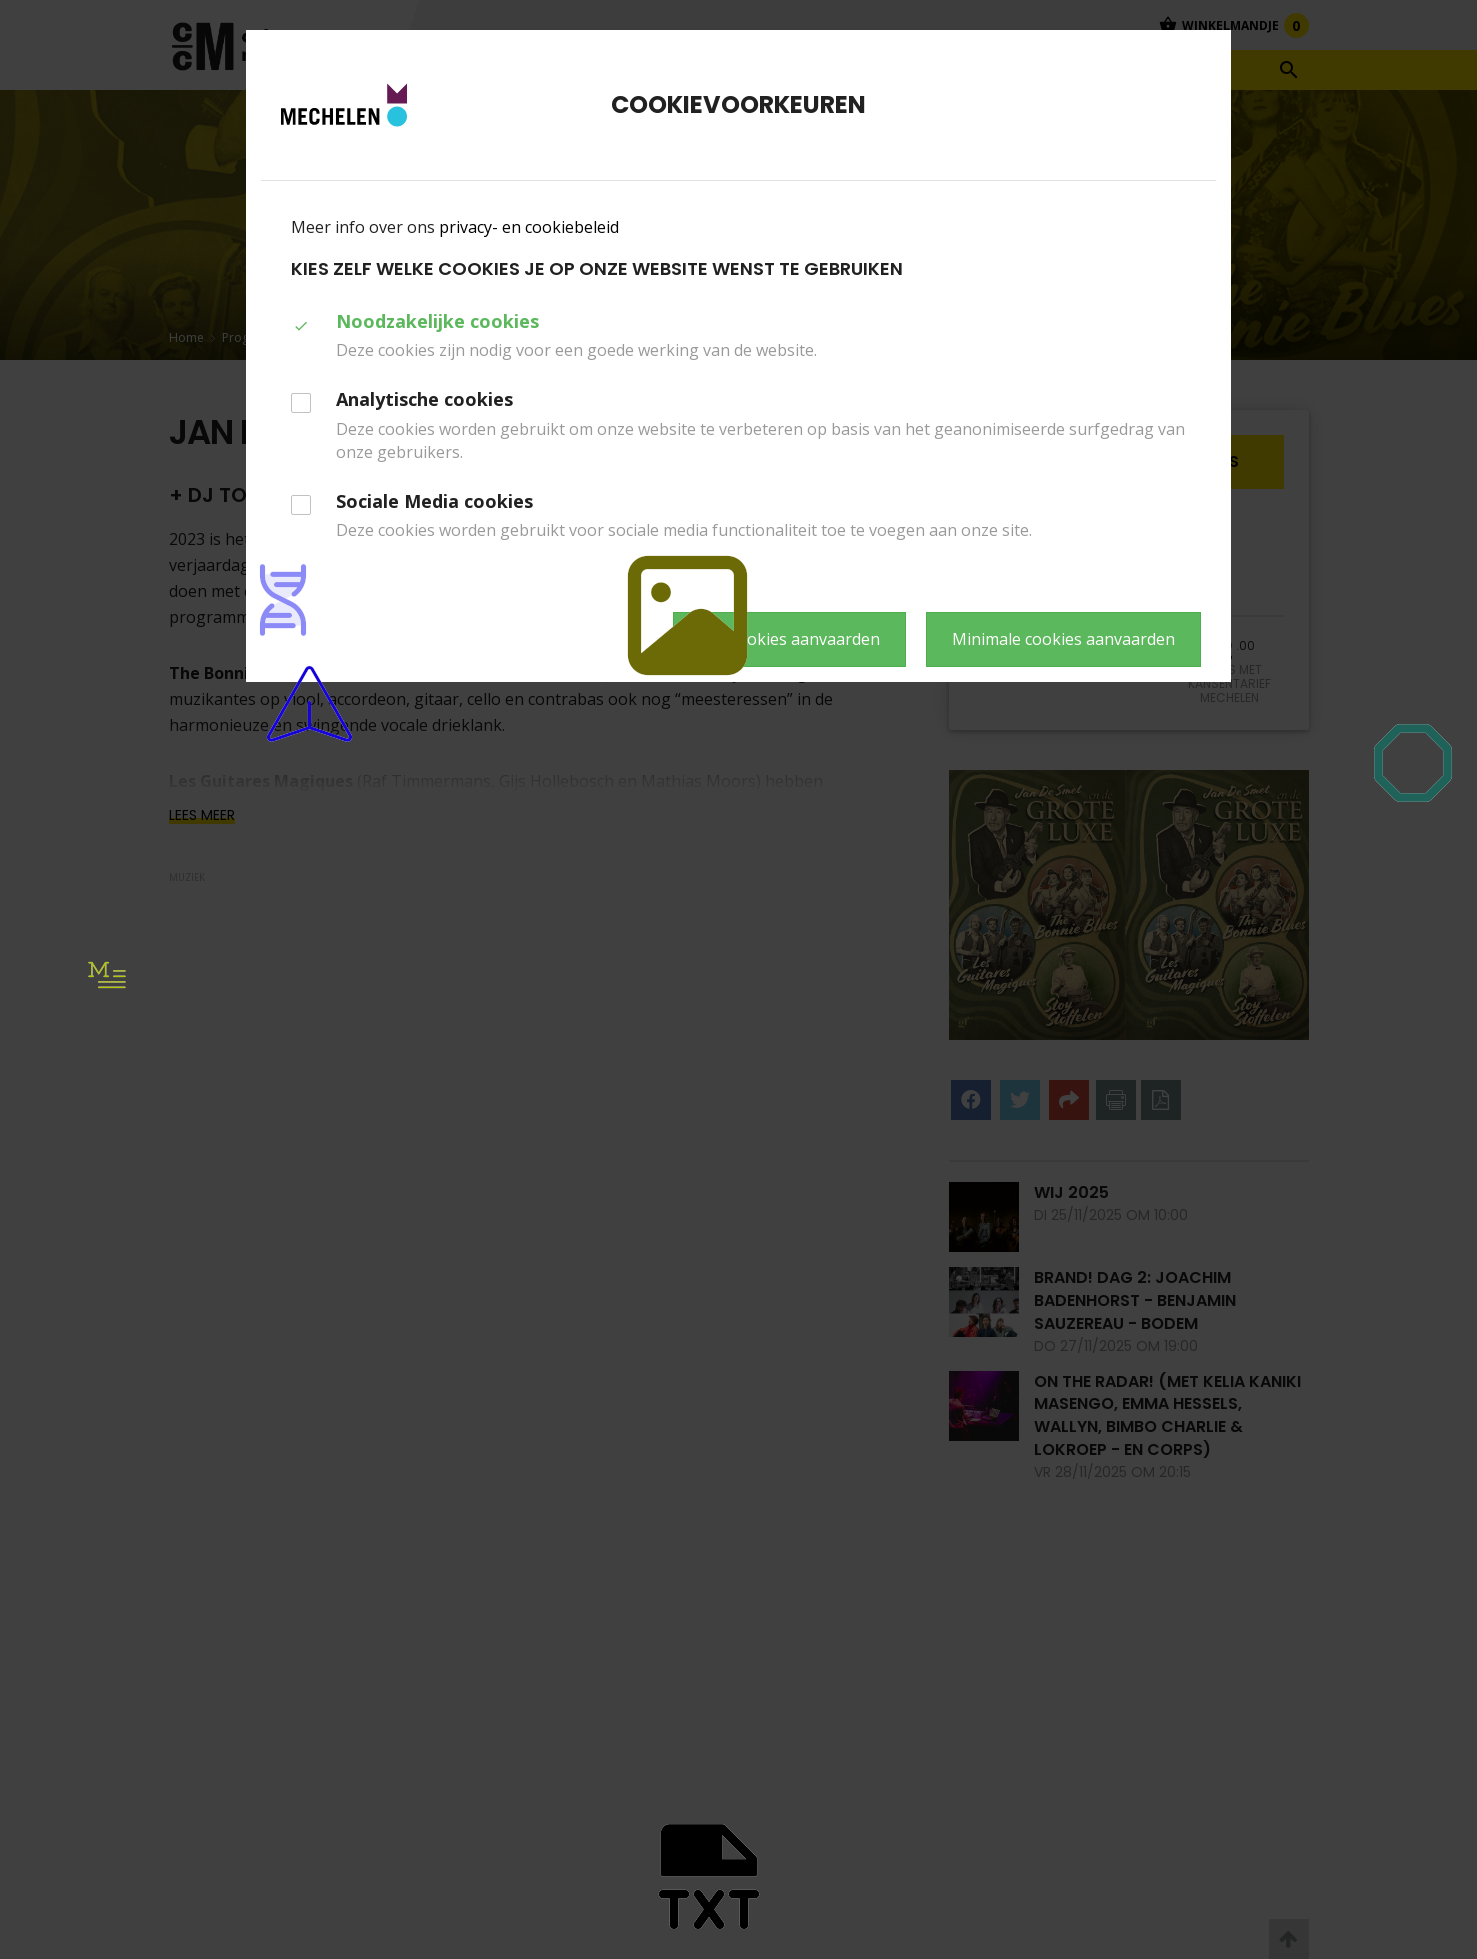  Describe the element at coordinates (687, 615) in the screenshot. I see `view photos or images` at that location.